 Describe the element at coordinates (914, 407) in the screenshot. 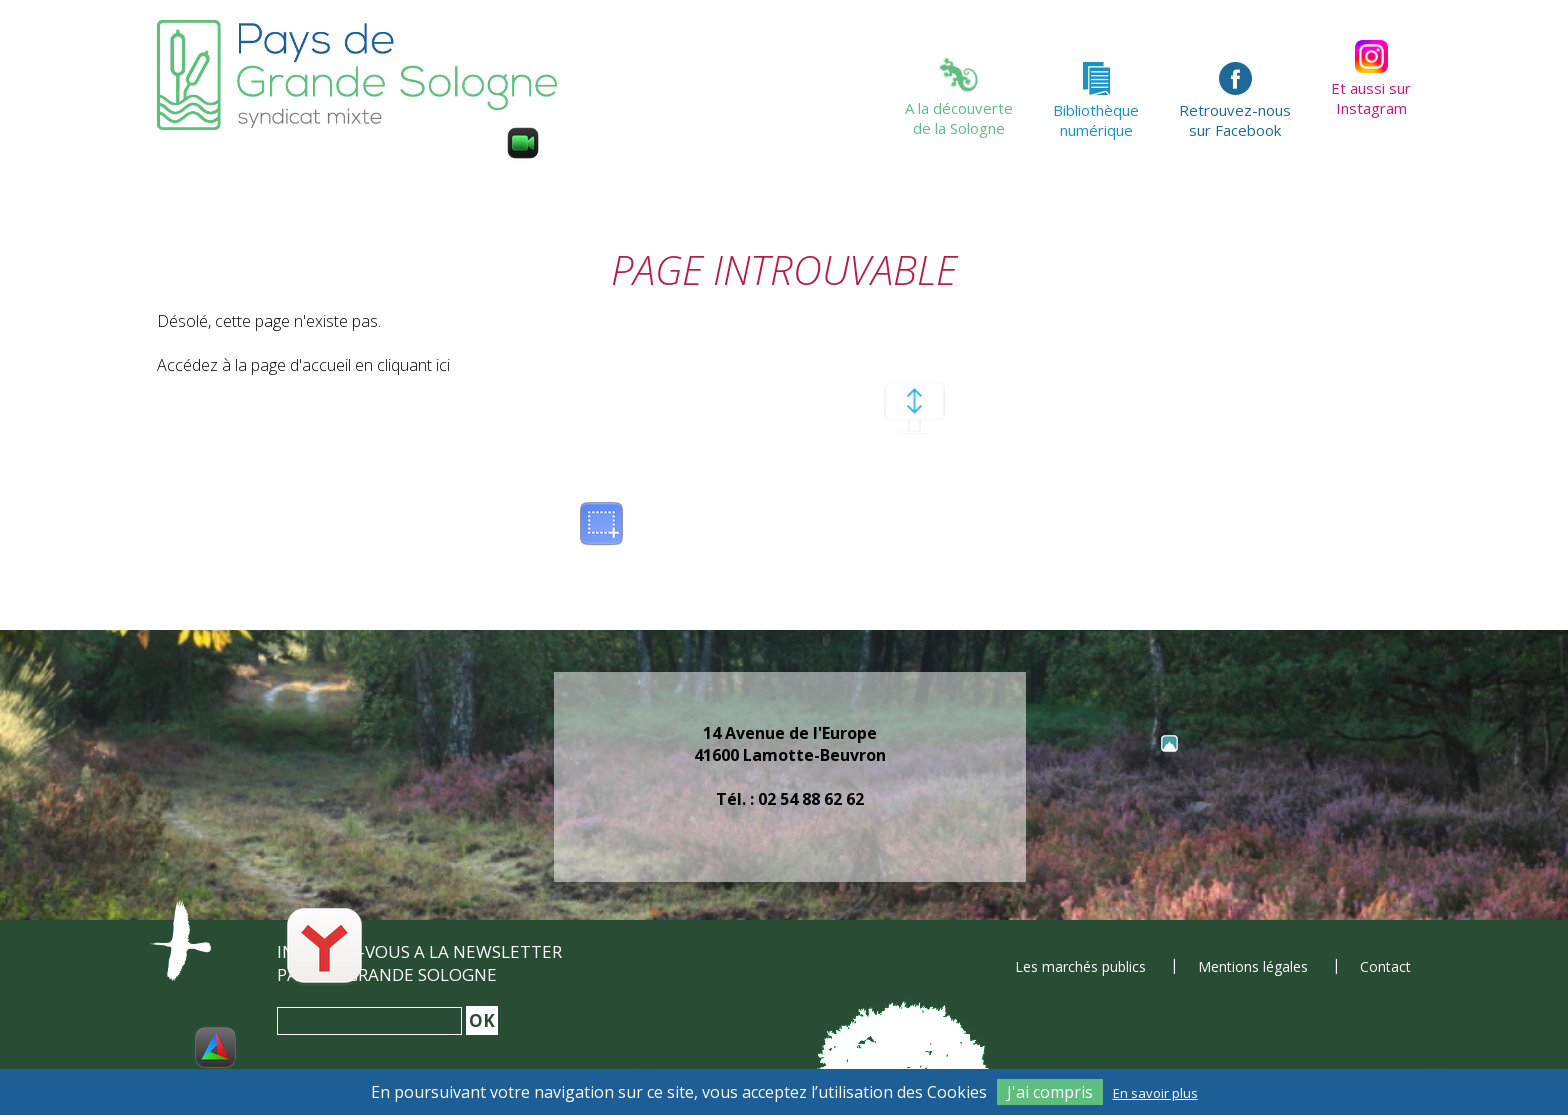

I see `rotate or flip display orientation` at that location.